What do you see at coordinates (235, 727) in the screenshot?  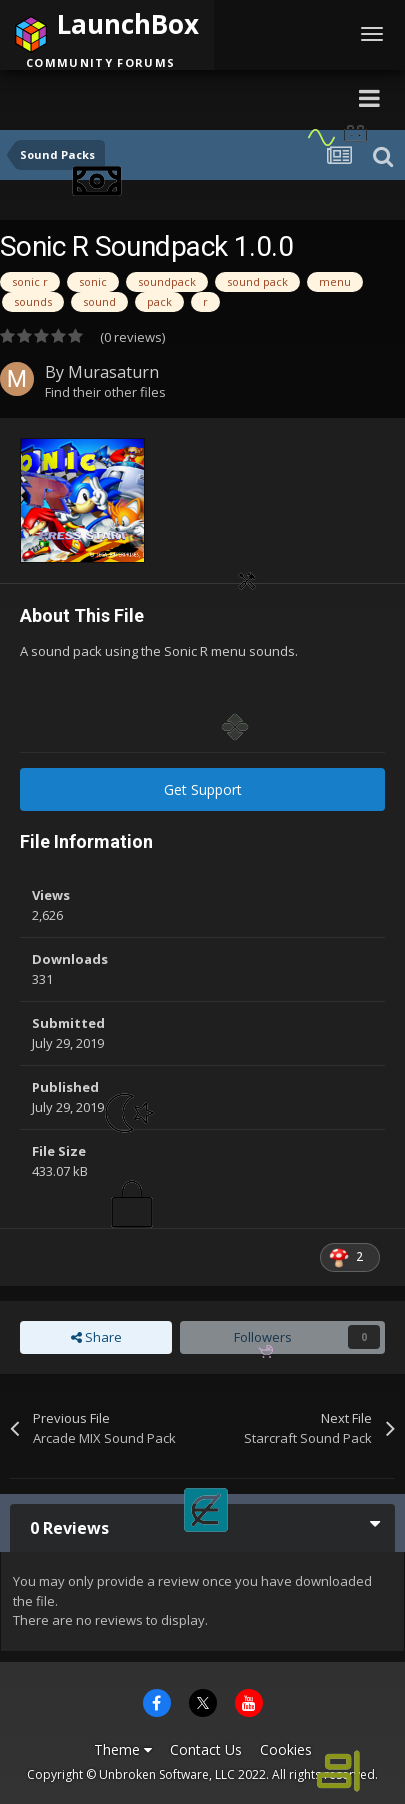 I see `pix instant payment system logo` at bounding box center [235, 727].